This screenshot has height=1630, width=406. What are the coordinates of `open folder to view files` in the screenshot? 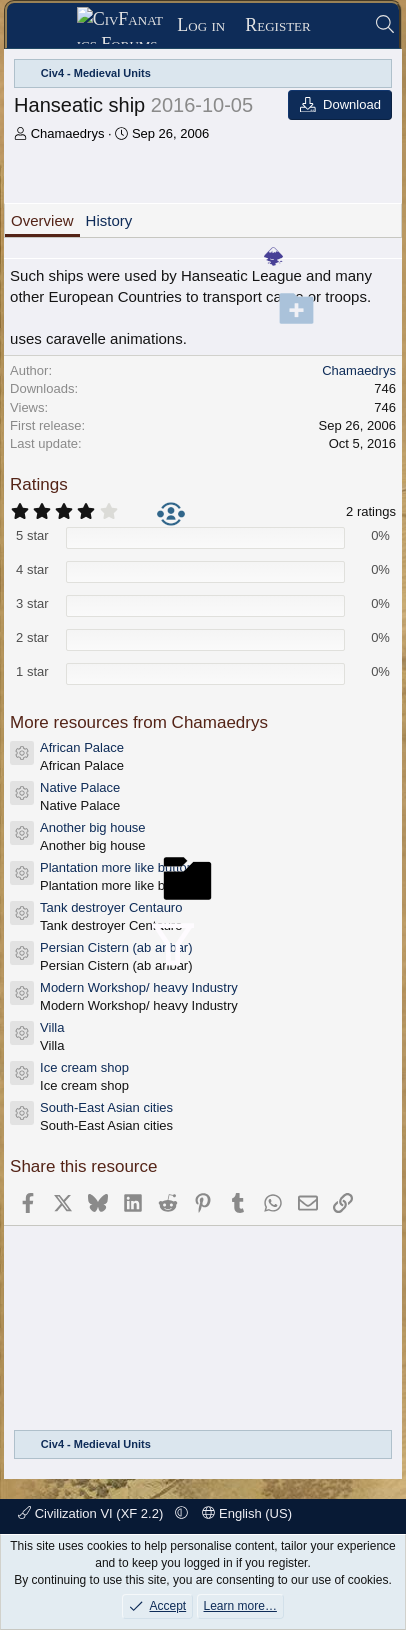 It's located at (187, 878).